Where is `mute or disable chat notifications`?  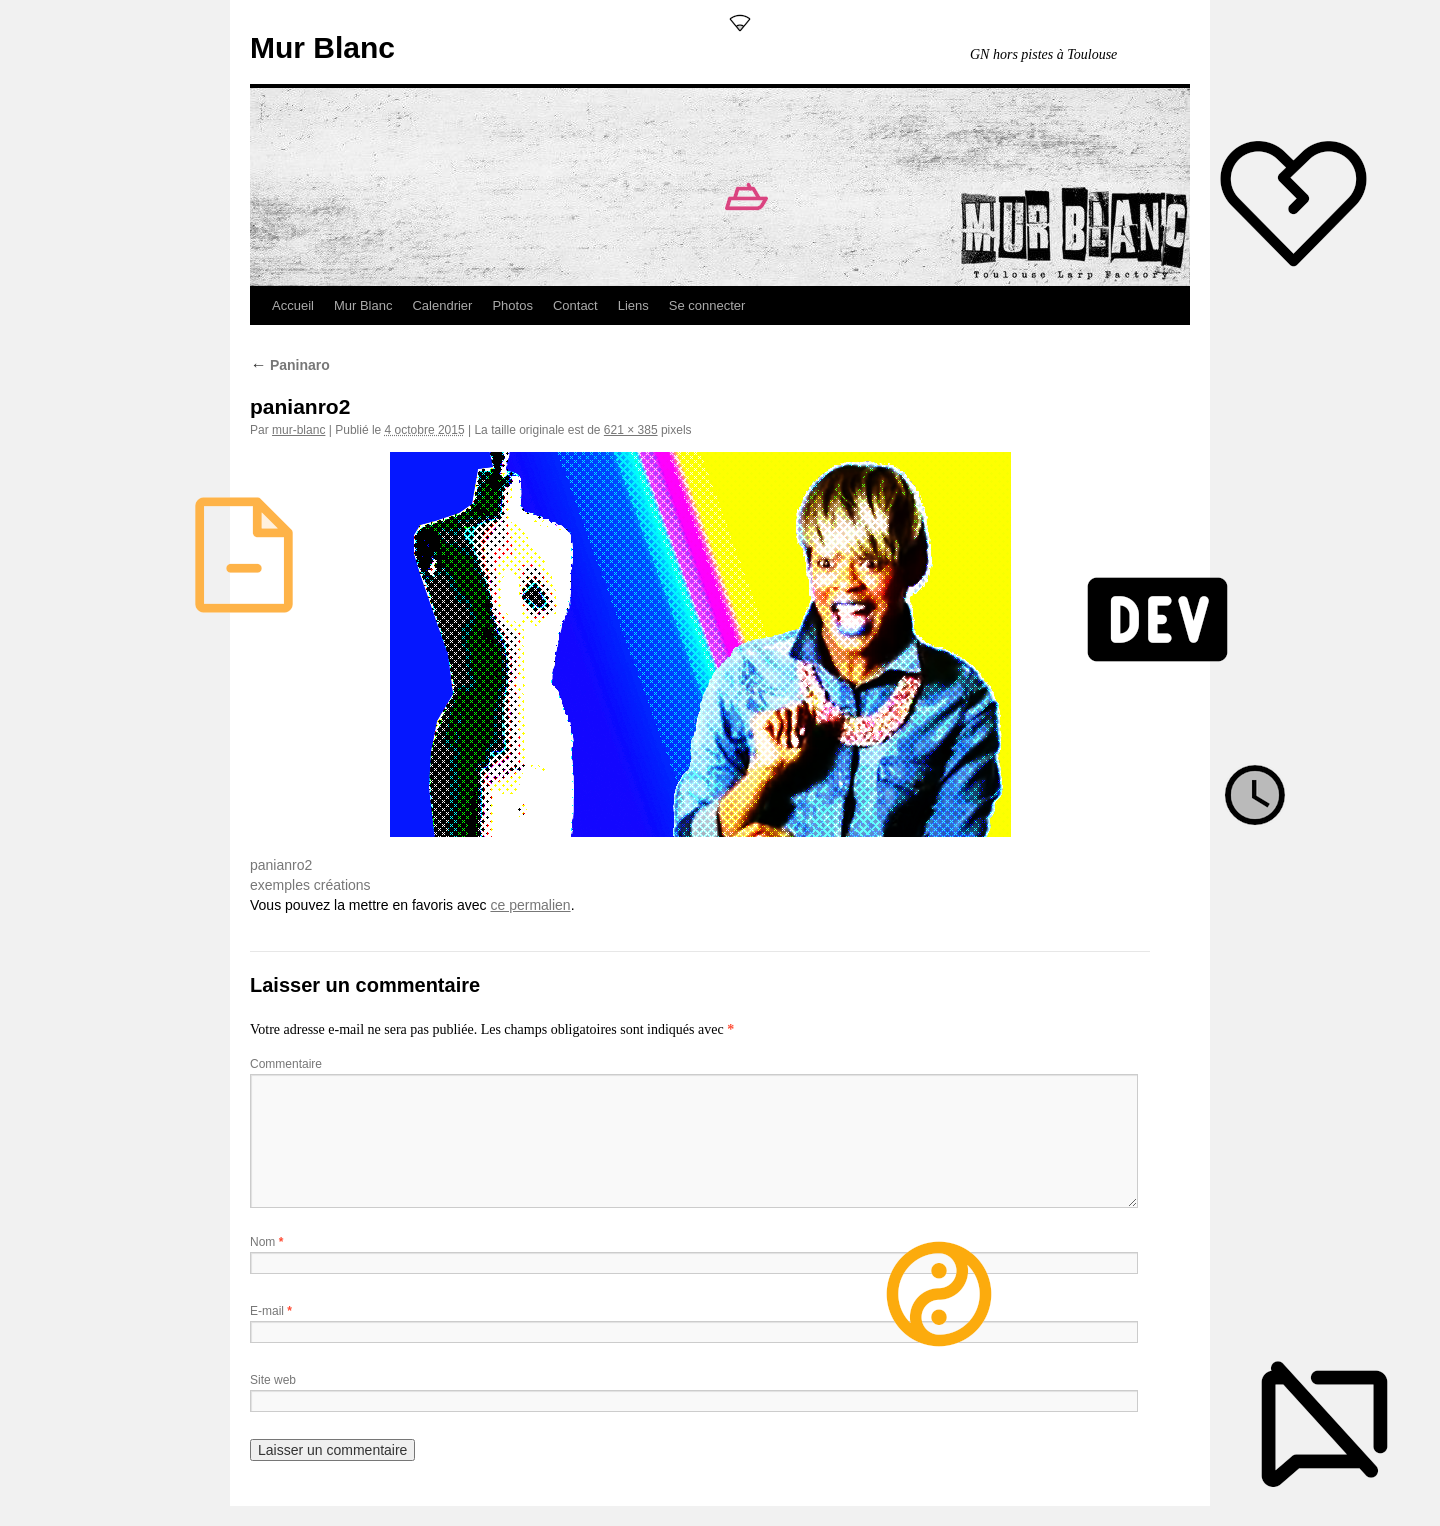
mute or disable chat notifications is located at coordinates (1324, 1419).